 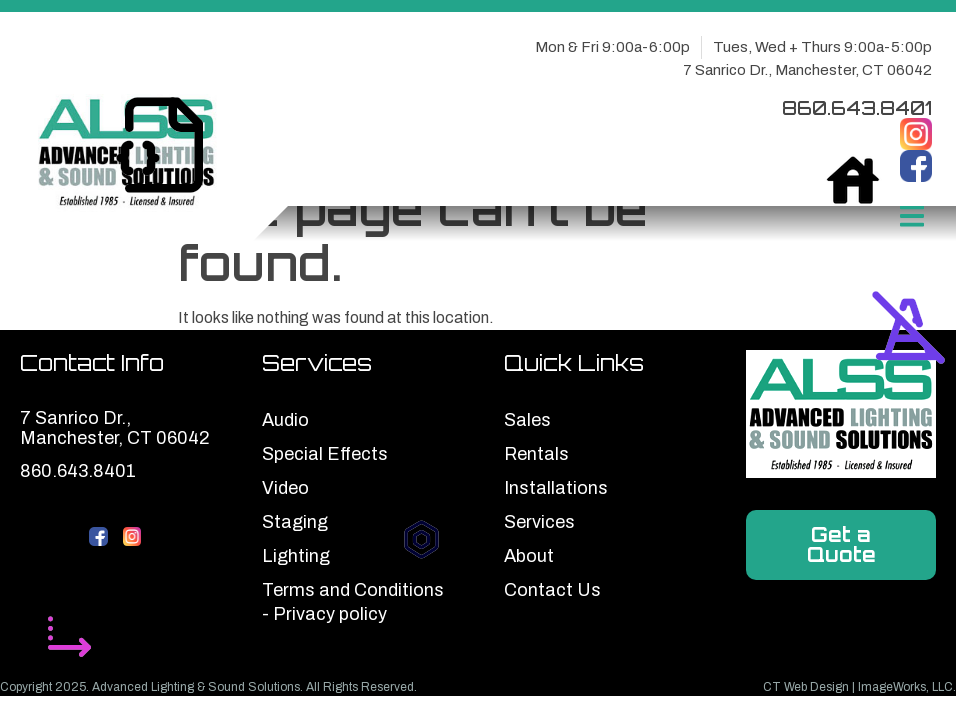 What do you see at coordinates (164, 145) in the screenshot?
I see `open JSON file` at bounding box center [164, 145].